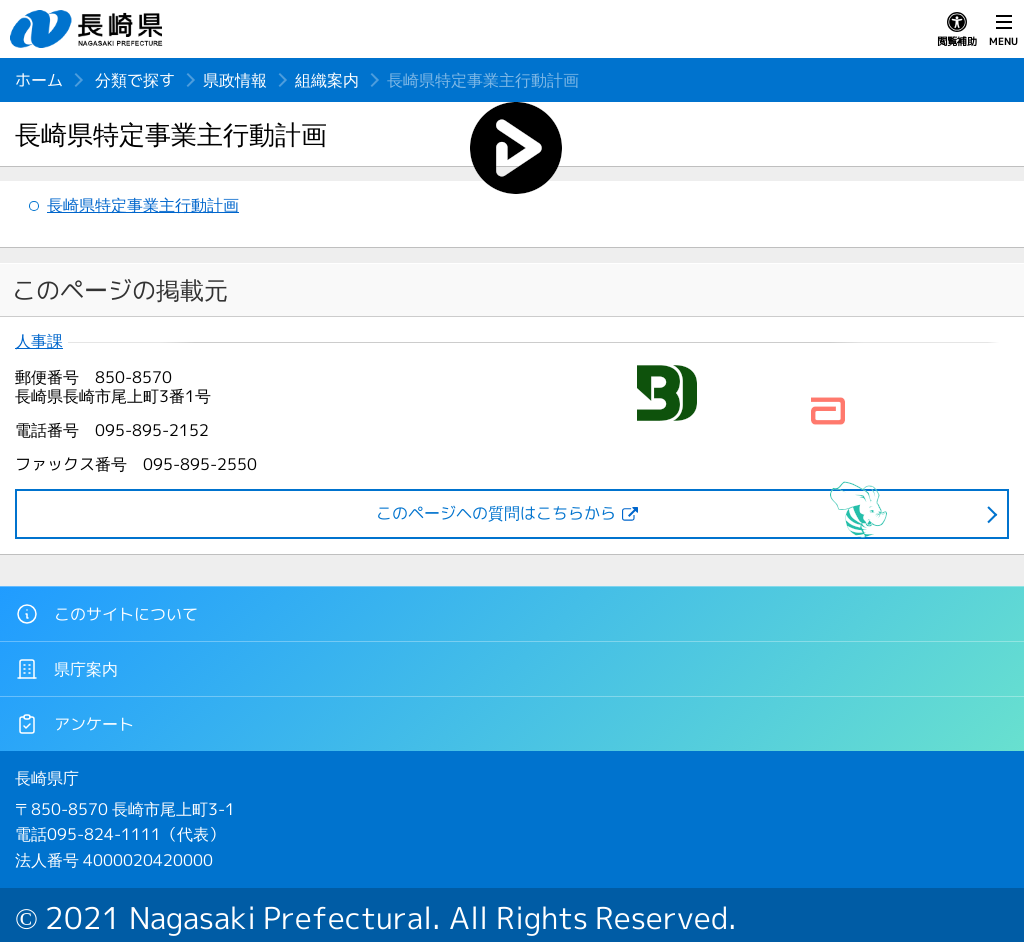 The height and width of the screenshot is (942, 1024). I want to click on abbott company logo, so click(828, 411).